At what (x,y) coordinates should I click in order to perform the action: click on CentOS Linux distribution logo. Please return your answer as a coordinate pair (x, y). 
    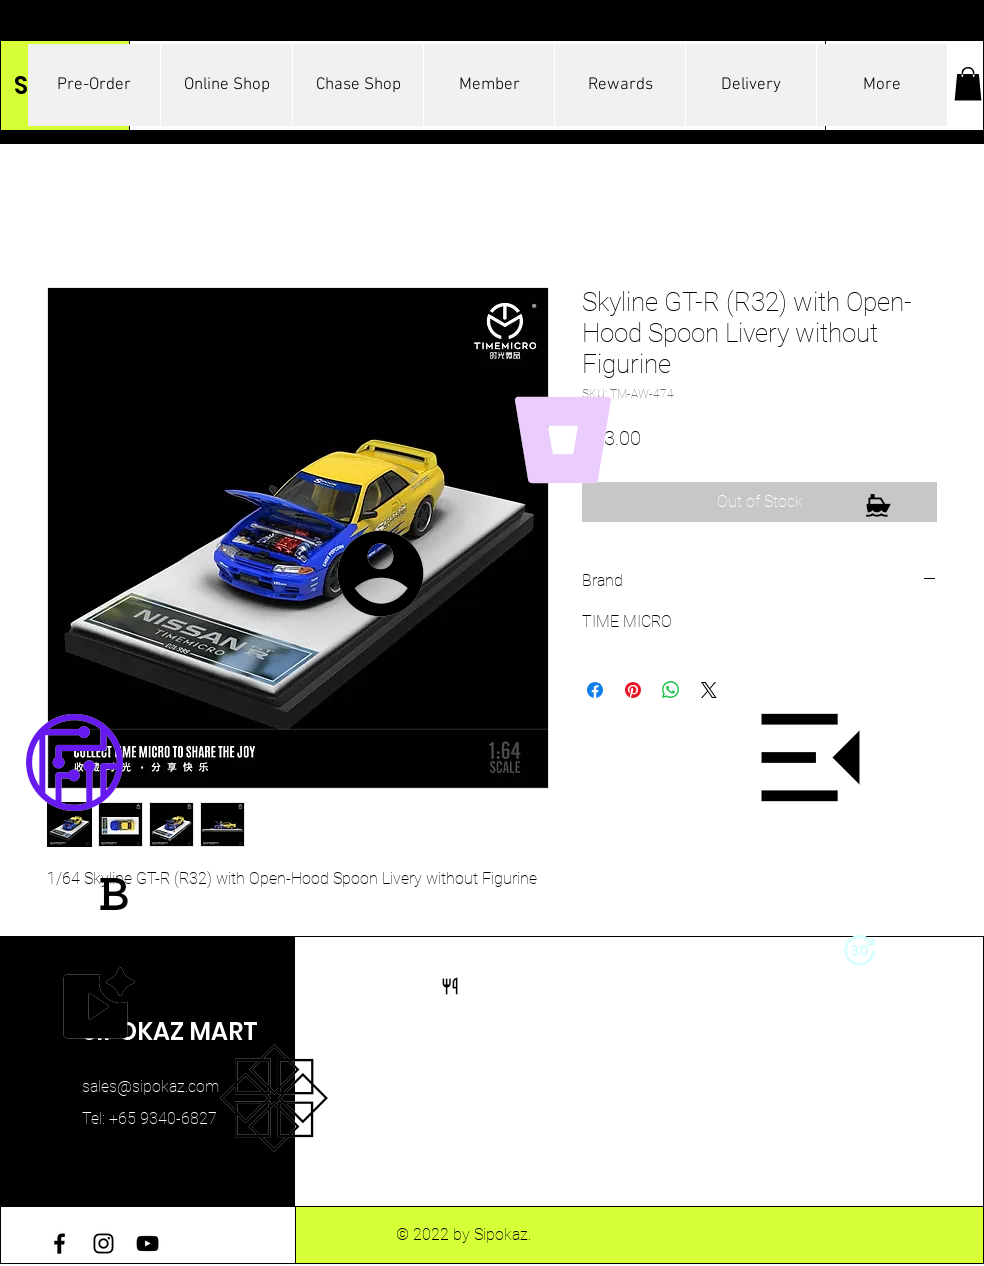
    Looking at the image, I should click on (274, 1098).